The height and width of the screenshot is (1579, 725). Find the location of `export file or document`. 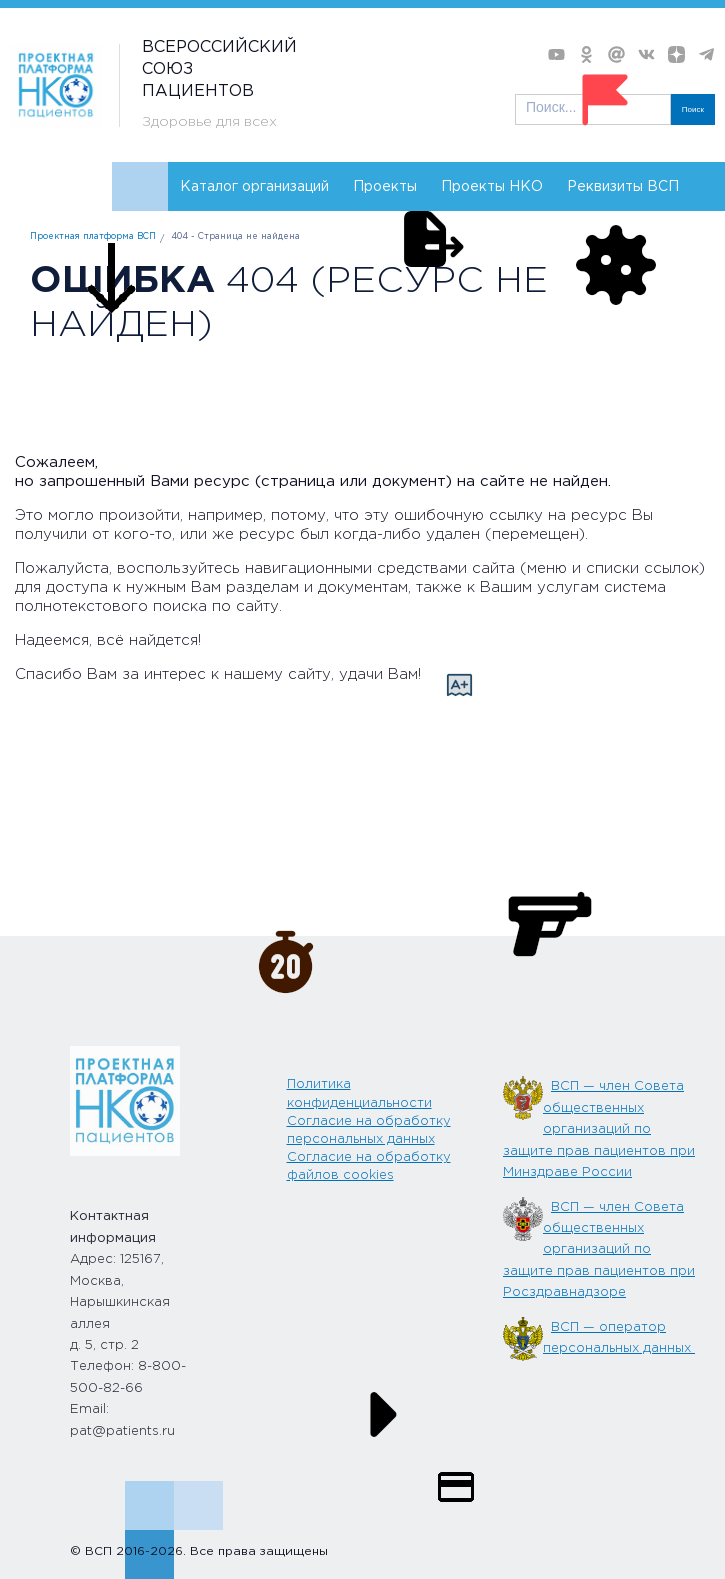

export file or document is located at coordinates (432, 239).